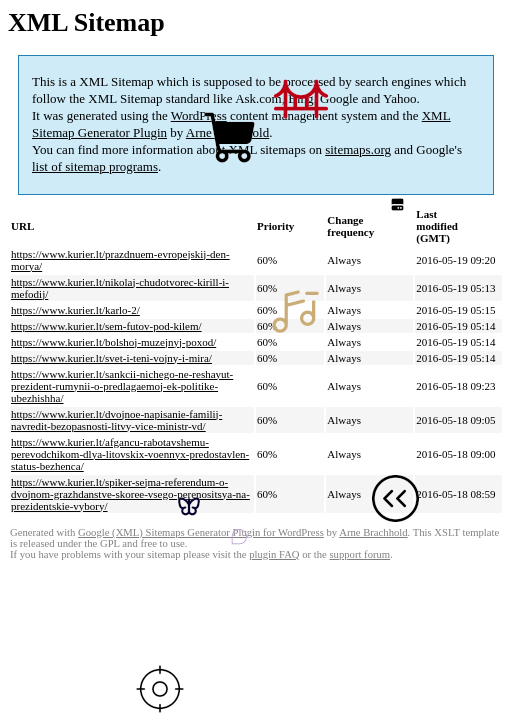 This screenshot has width=512, height=720. What do you see at coordinates (230, 138) in the screenshot?
I see `view your shopping cart` at bounding box center [230, 138].